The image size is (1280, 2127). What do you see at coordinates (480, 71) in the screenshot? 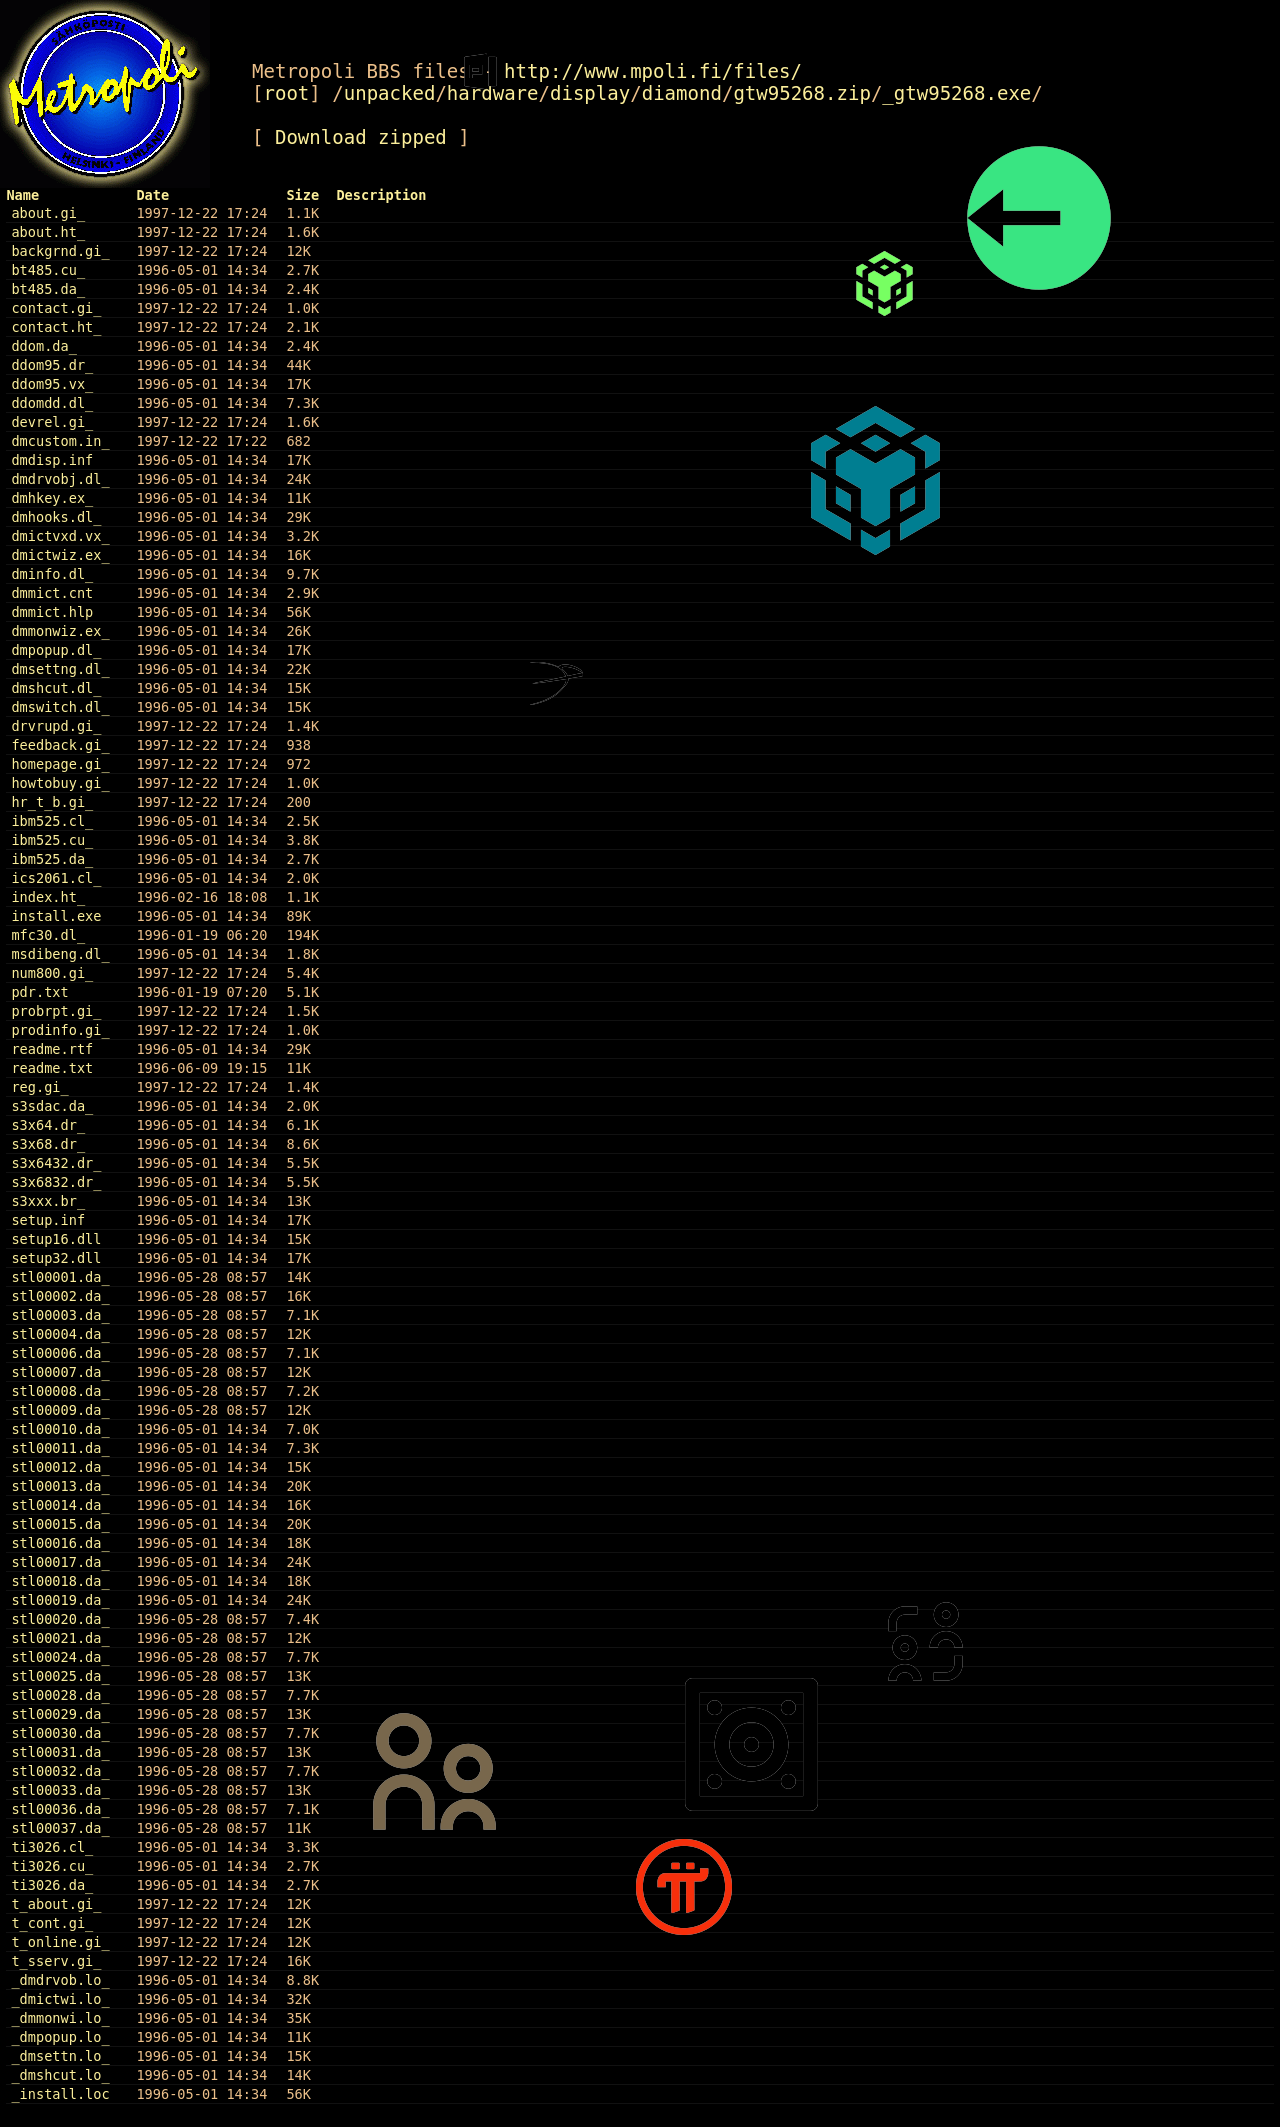
I see `open a PowerPoint presentation file` at bounding box center [480, 71].